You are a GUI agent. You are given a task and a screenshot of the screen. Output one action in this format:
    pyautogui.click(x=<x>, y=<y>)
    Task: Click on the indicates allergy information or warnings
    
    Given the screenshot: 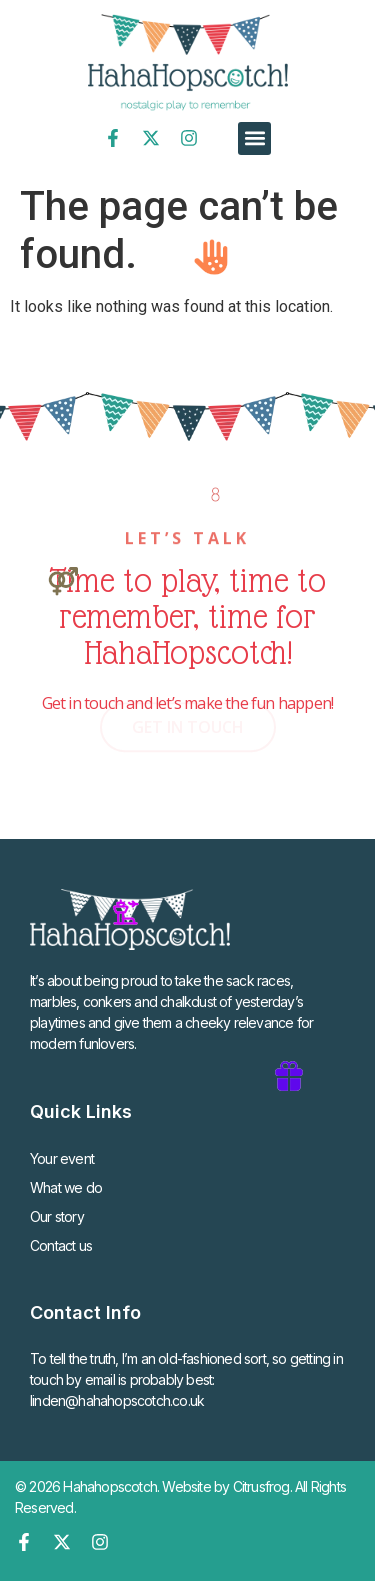 What is the action you would take?
    pyautogui.click(x=212, y=257)
    